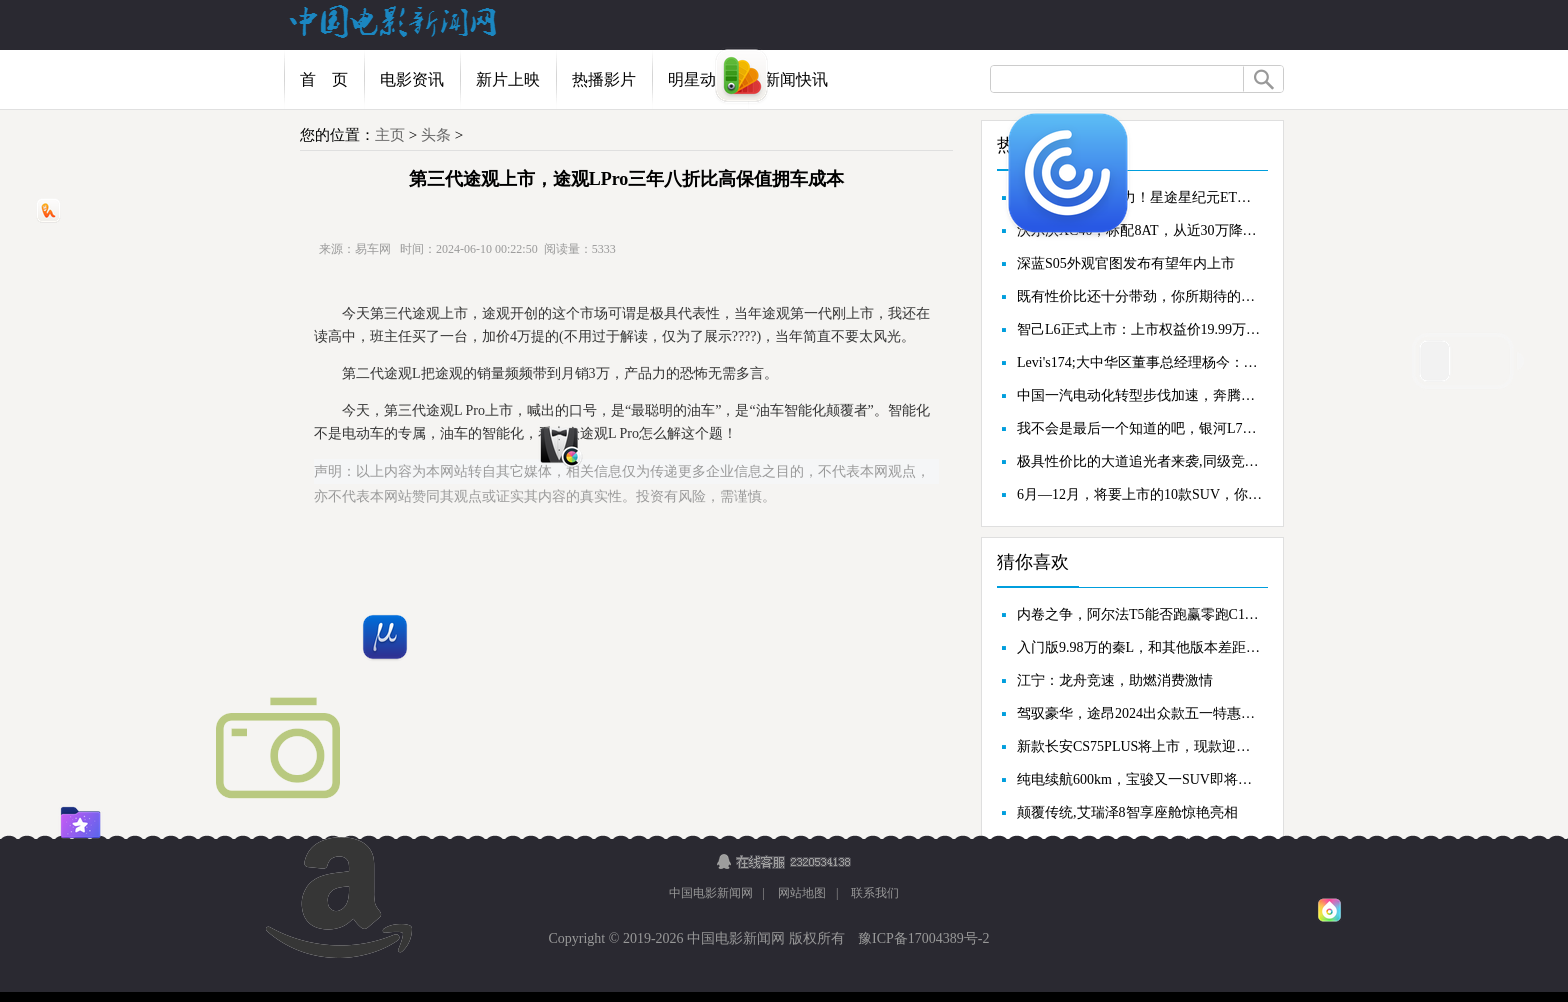  I want to click on open photo management app, so click(278, 744).